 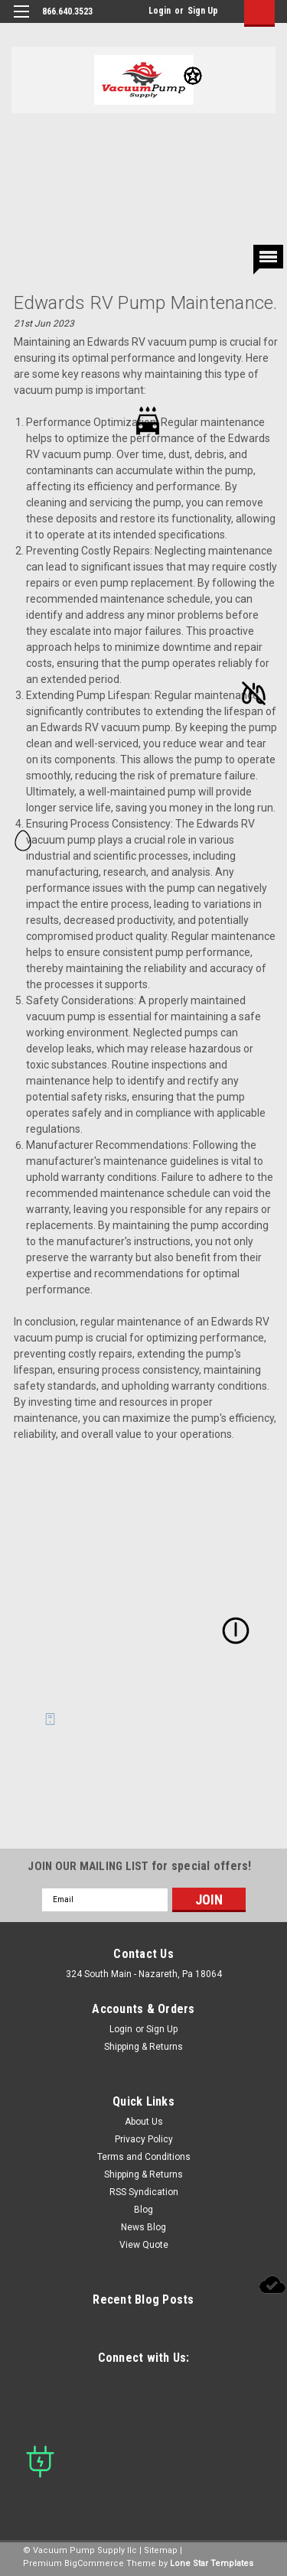 I want to click on view favorites or starred items, so click(x=193, y=76).